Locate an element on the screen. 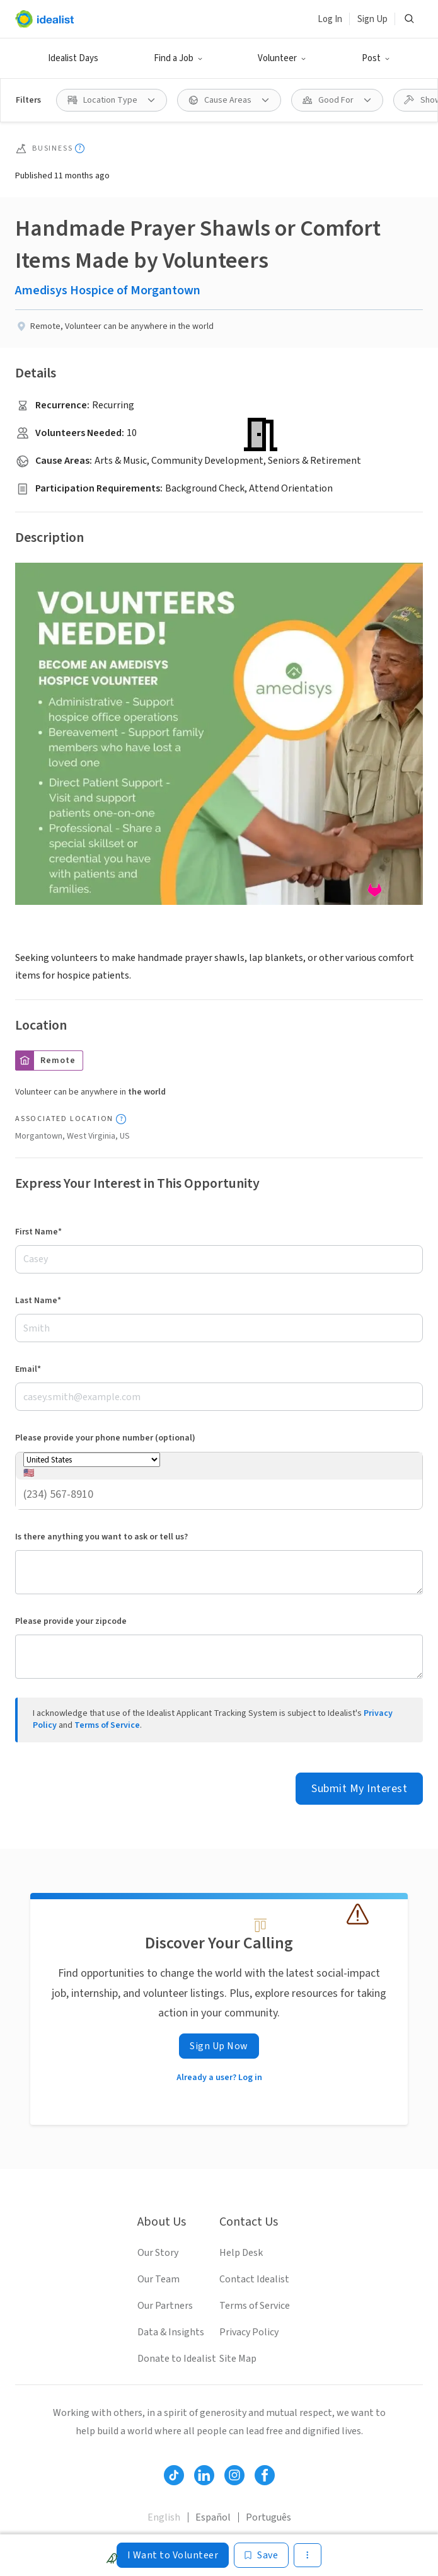 This screenshot has width=438, height=2576. access twitter or social media features is located at coordinates (112, 2558).